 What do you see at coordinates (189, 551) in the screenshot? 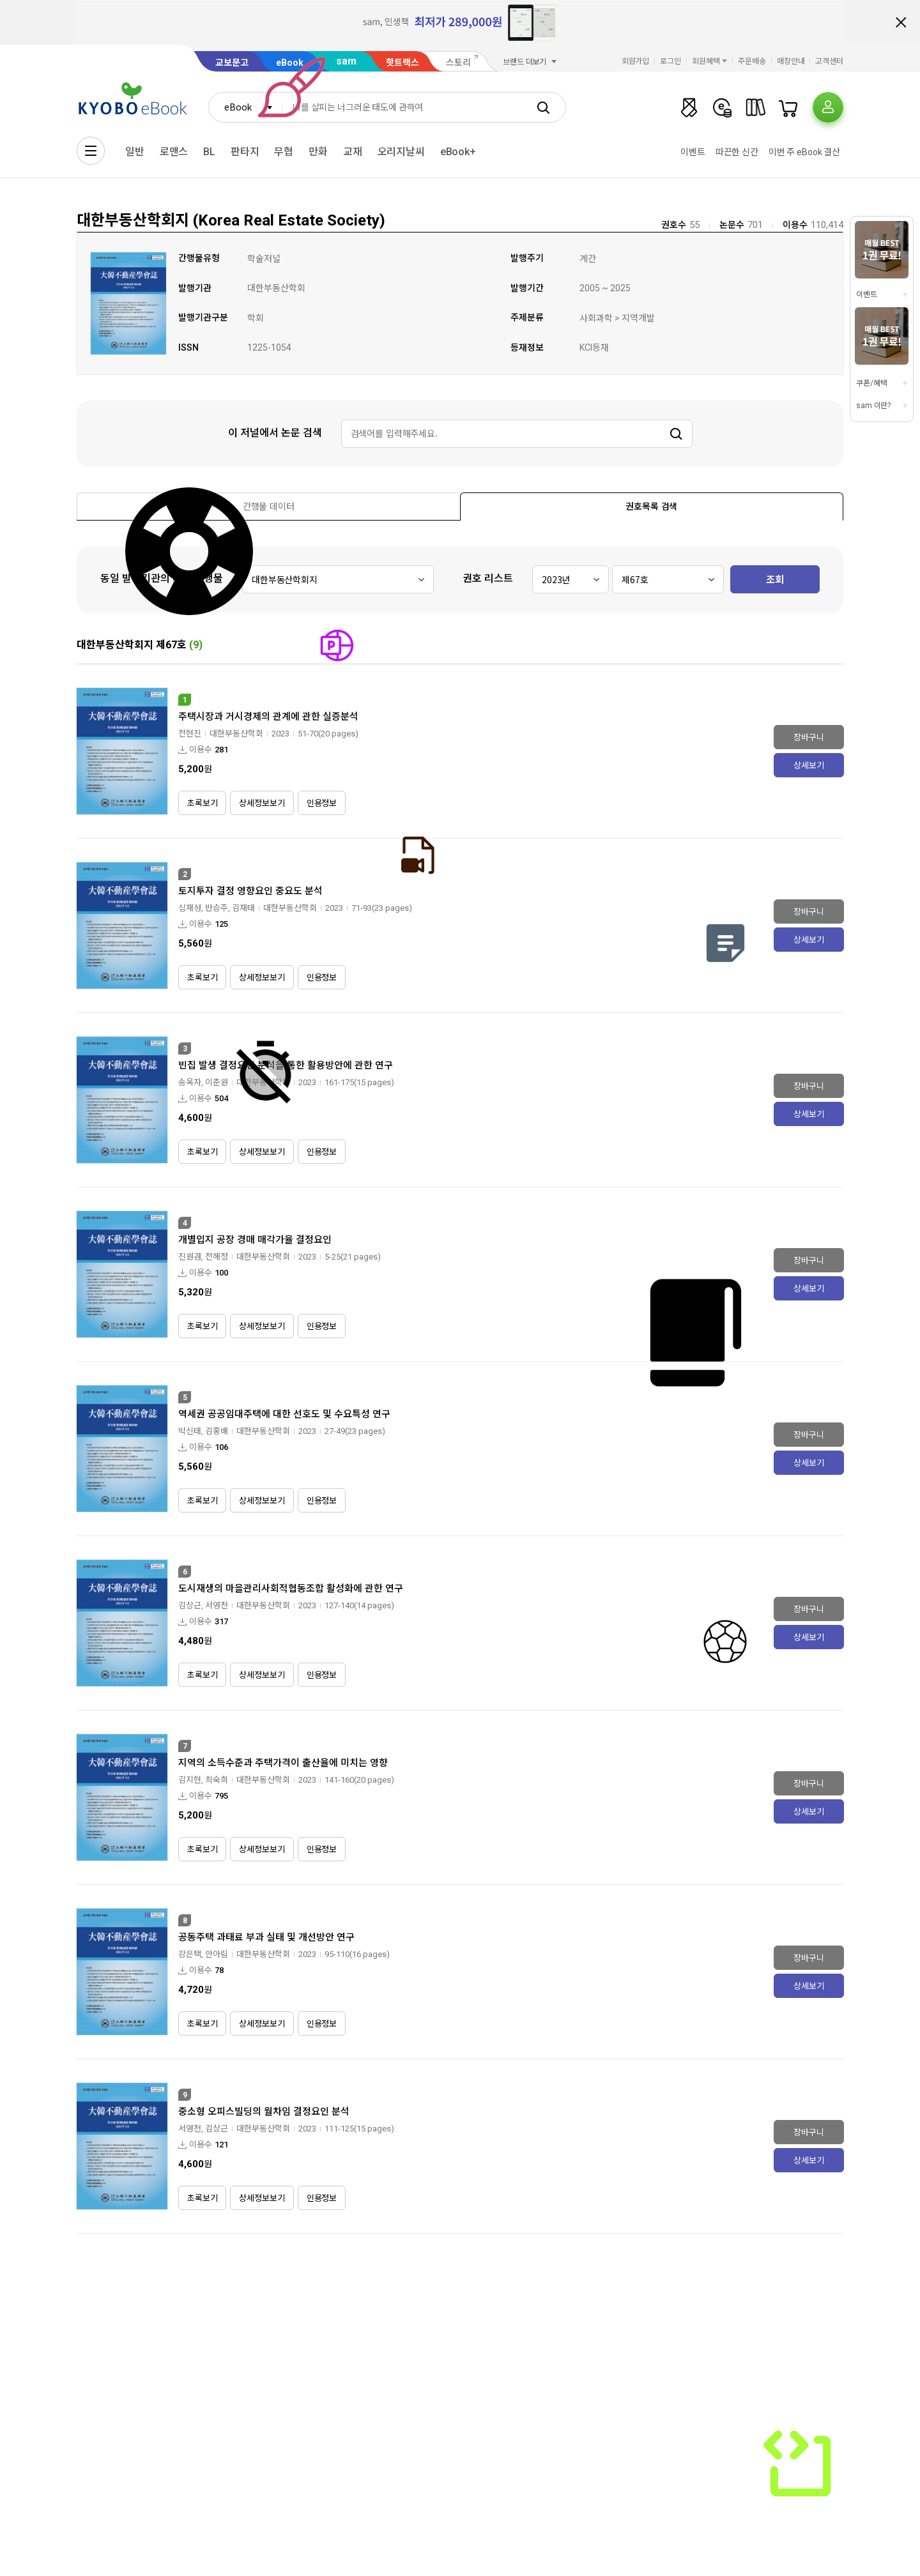
I see `access help or support` at bounding box center [189, 551].